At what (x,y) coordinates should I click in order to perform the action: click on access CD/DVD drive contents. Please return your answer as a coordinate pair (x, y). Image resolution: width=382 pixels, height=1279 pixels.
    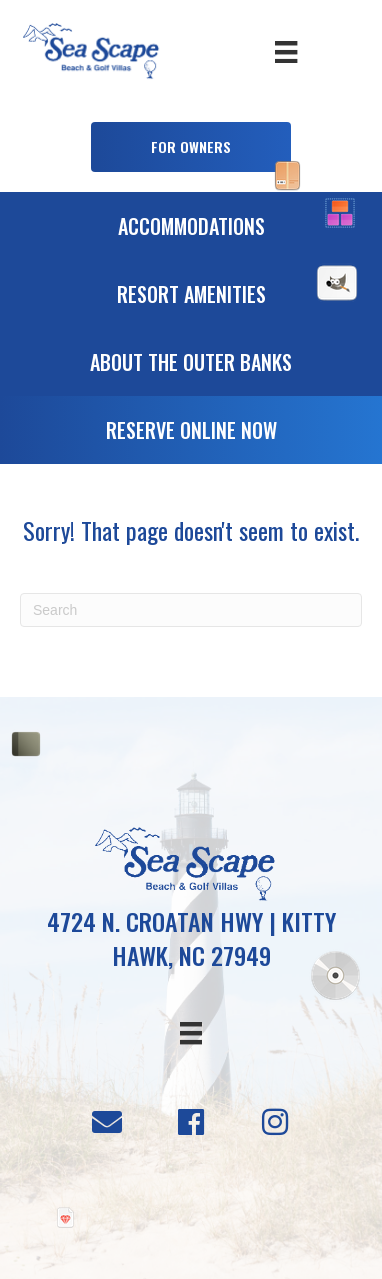
    Looking at the image, I should click on (335, 975).